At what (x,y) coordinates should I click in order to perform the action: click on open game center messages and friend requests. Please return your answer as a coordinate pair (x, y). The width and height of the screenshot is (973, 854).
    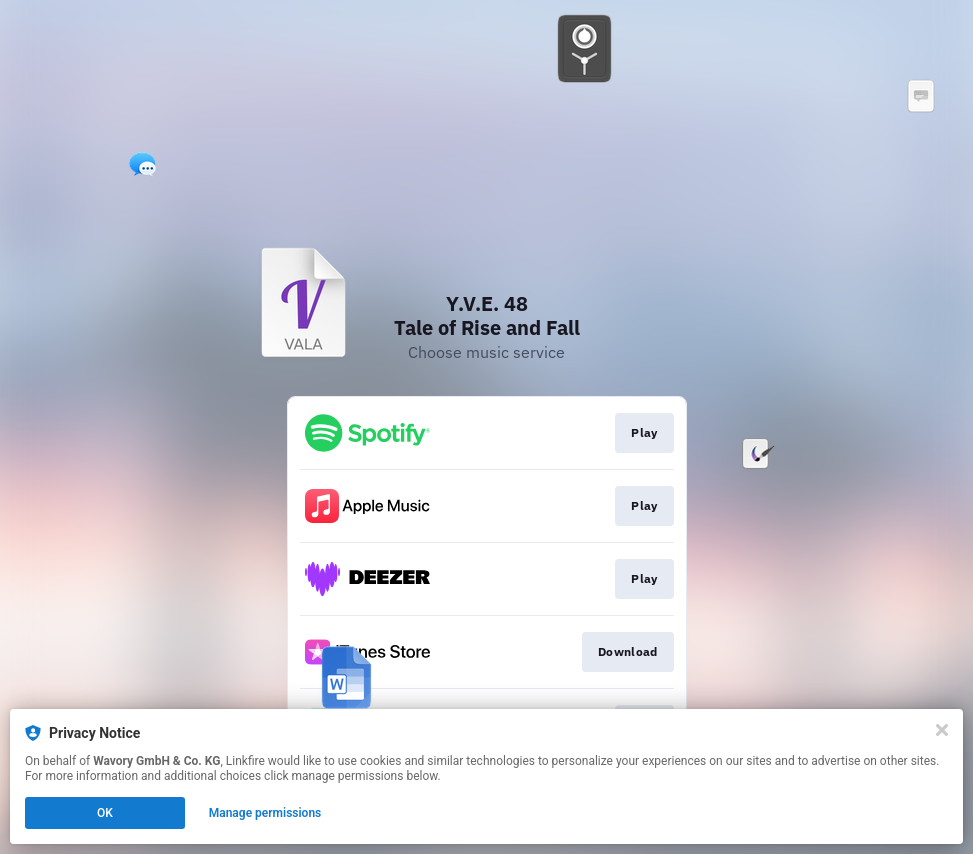
    Looking at the image, I should click on (142, 164).